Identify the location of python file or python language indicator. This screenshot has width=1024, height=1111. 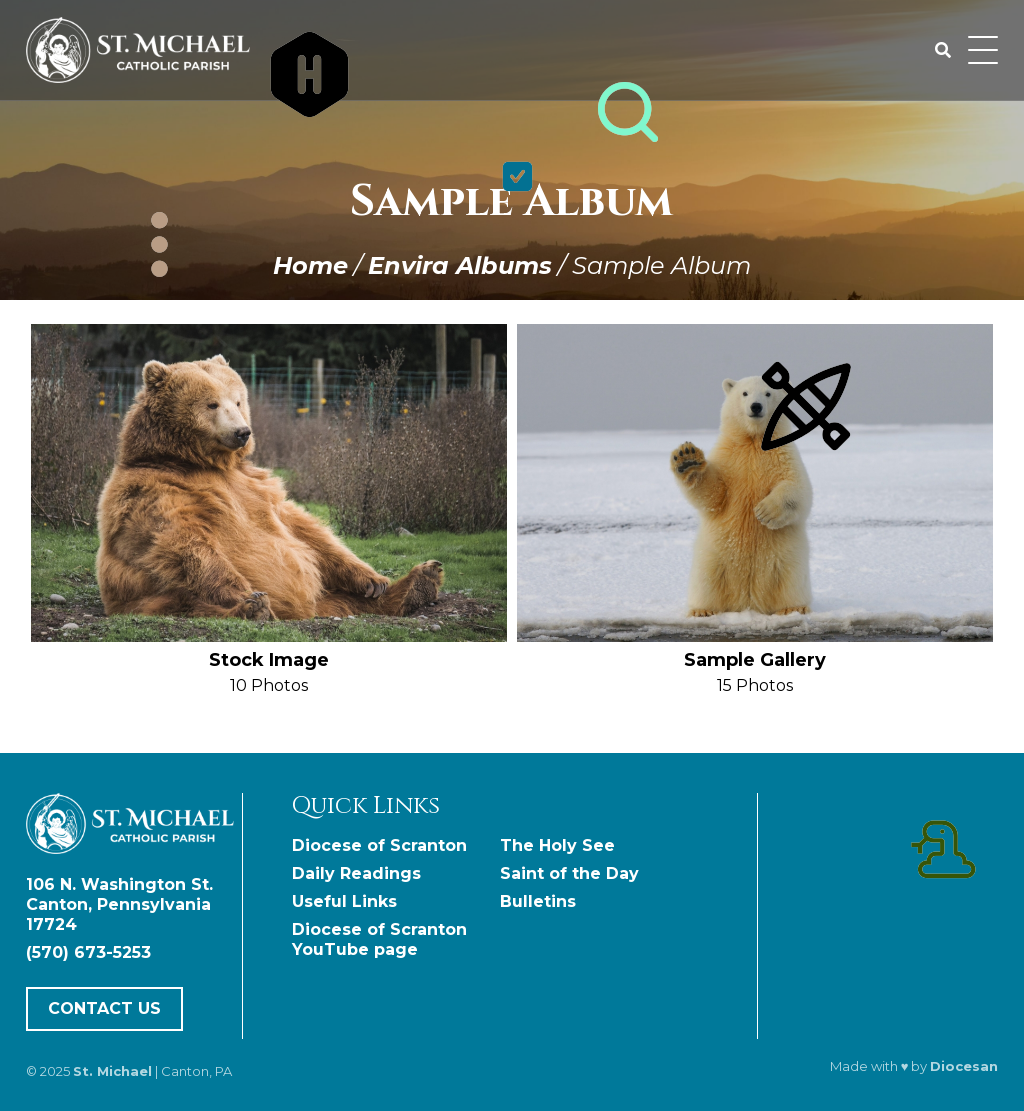
(944, 851).